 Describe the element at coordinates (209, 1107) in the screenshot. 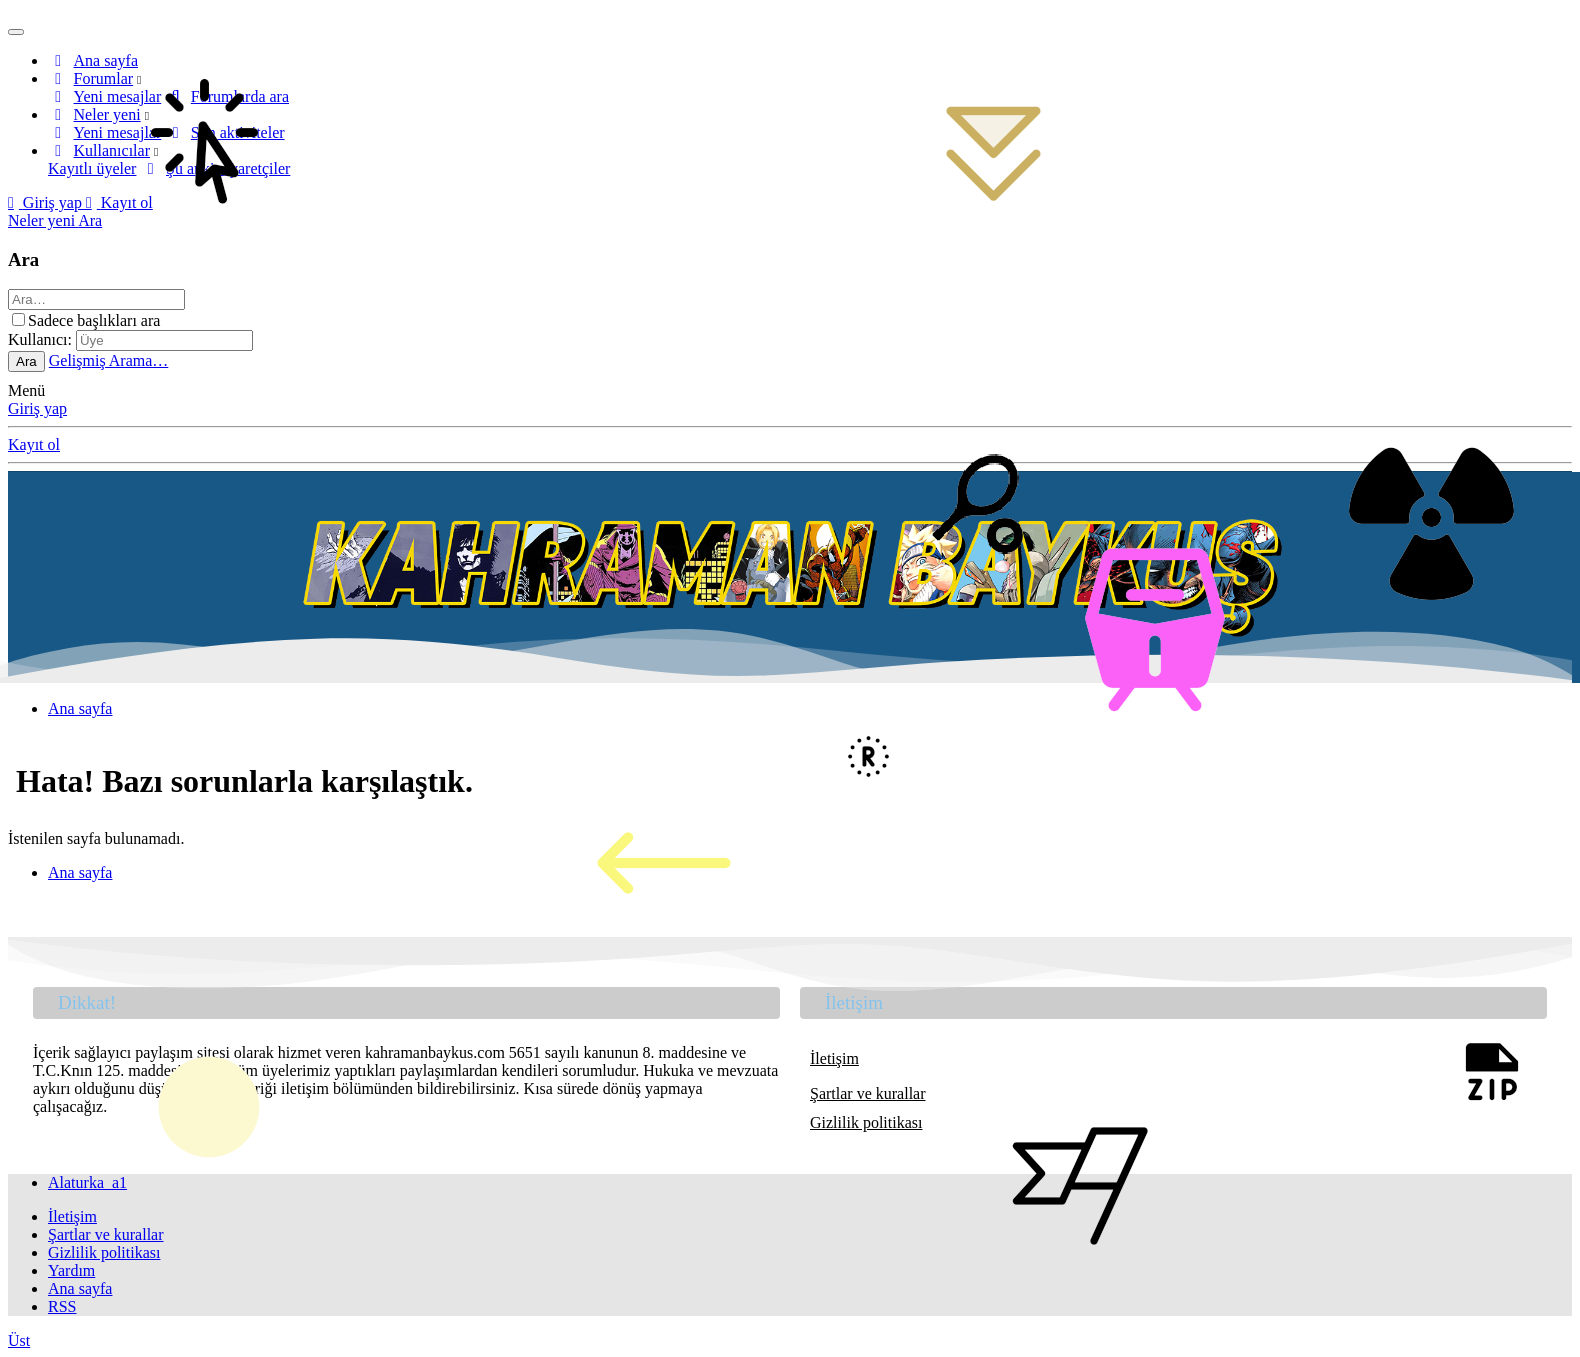

I see `select or mark an item` at that location.